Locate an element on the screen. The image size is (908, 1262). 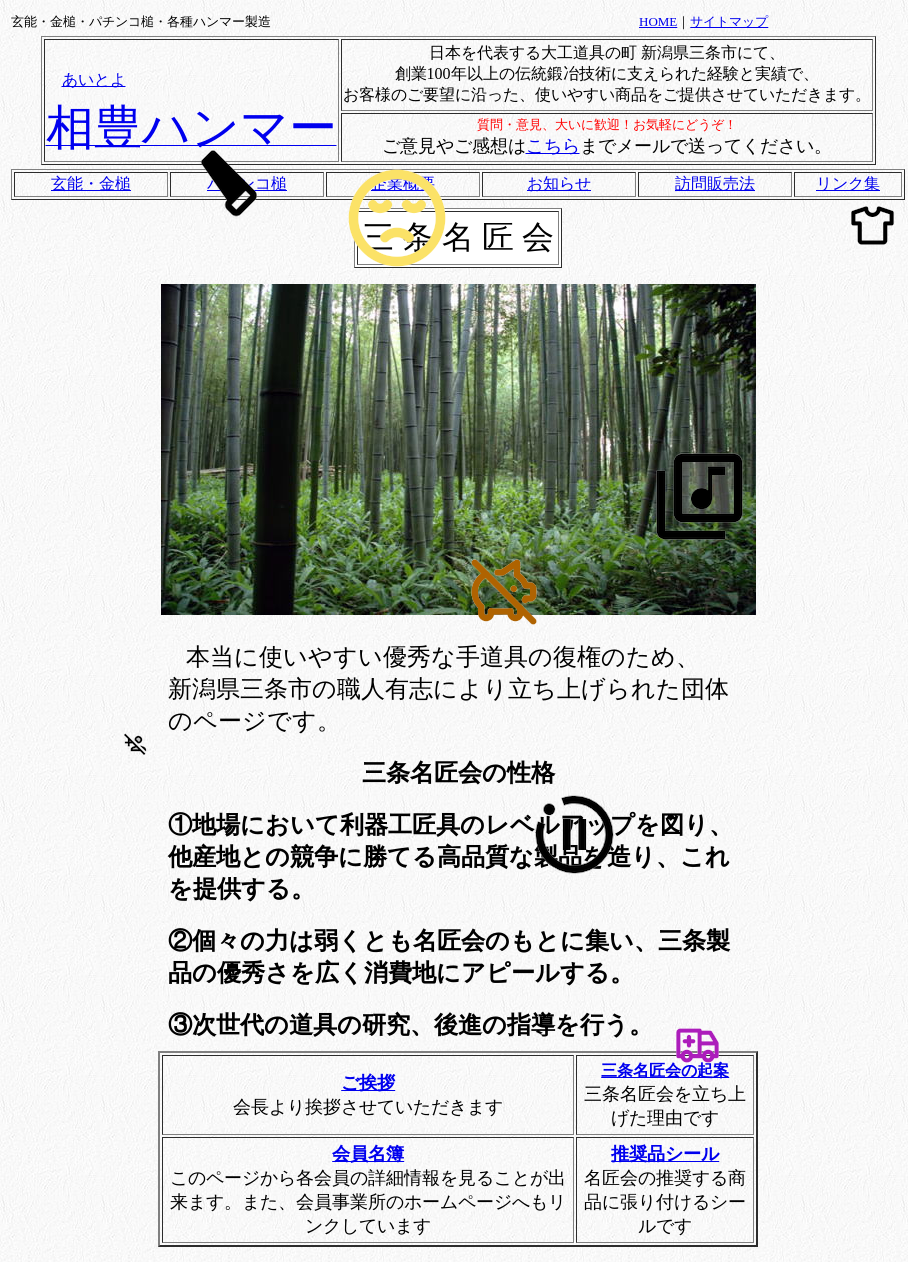
browse clothing or apparel items is located at coordinates (872, 225).